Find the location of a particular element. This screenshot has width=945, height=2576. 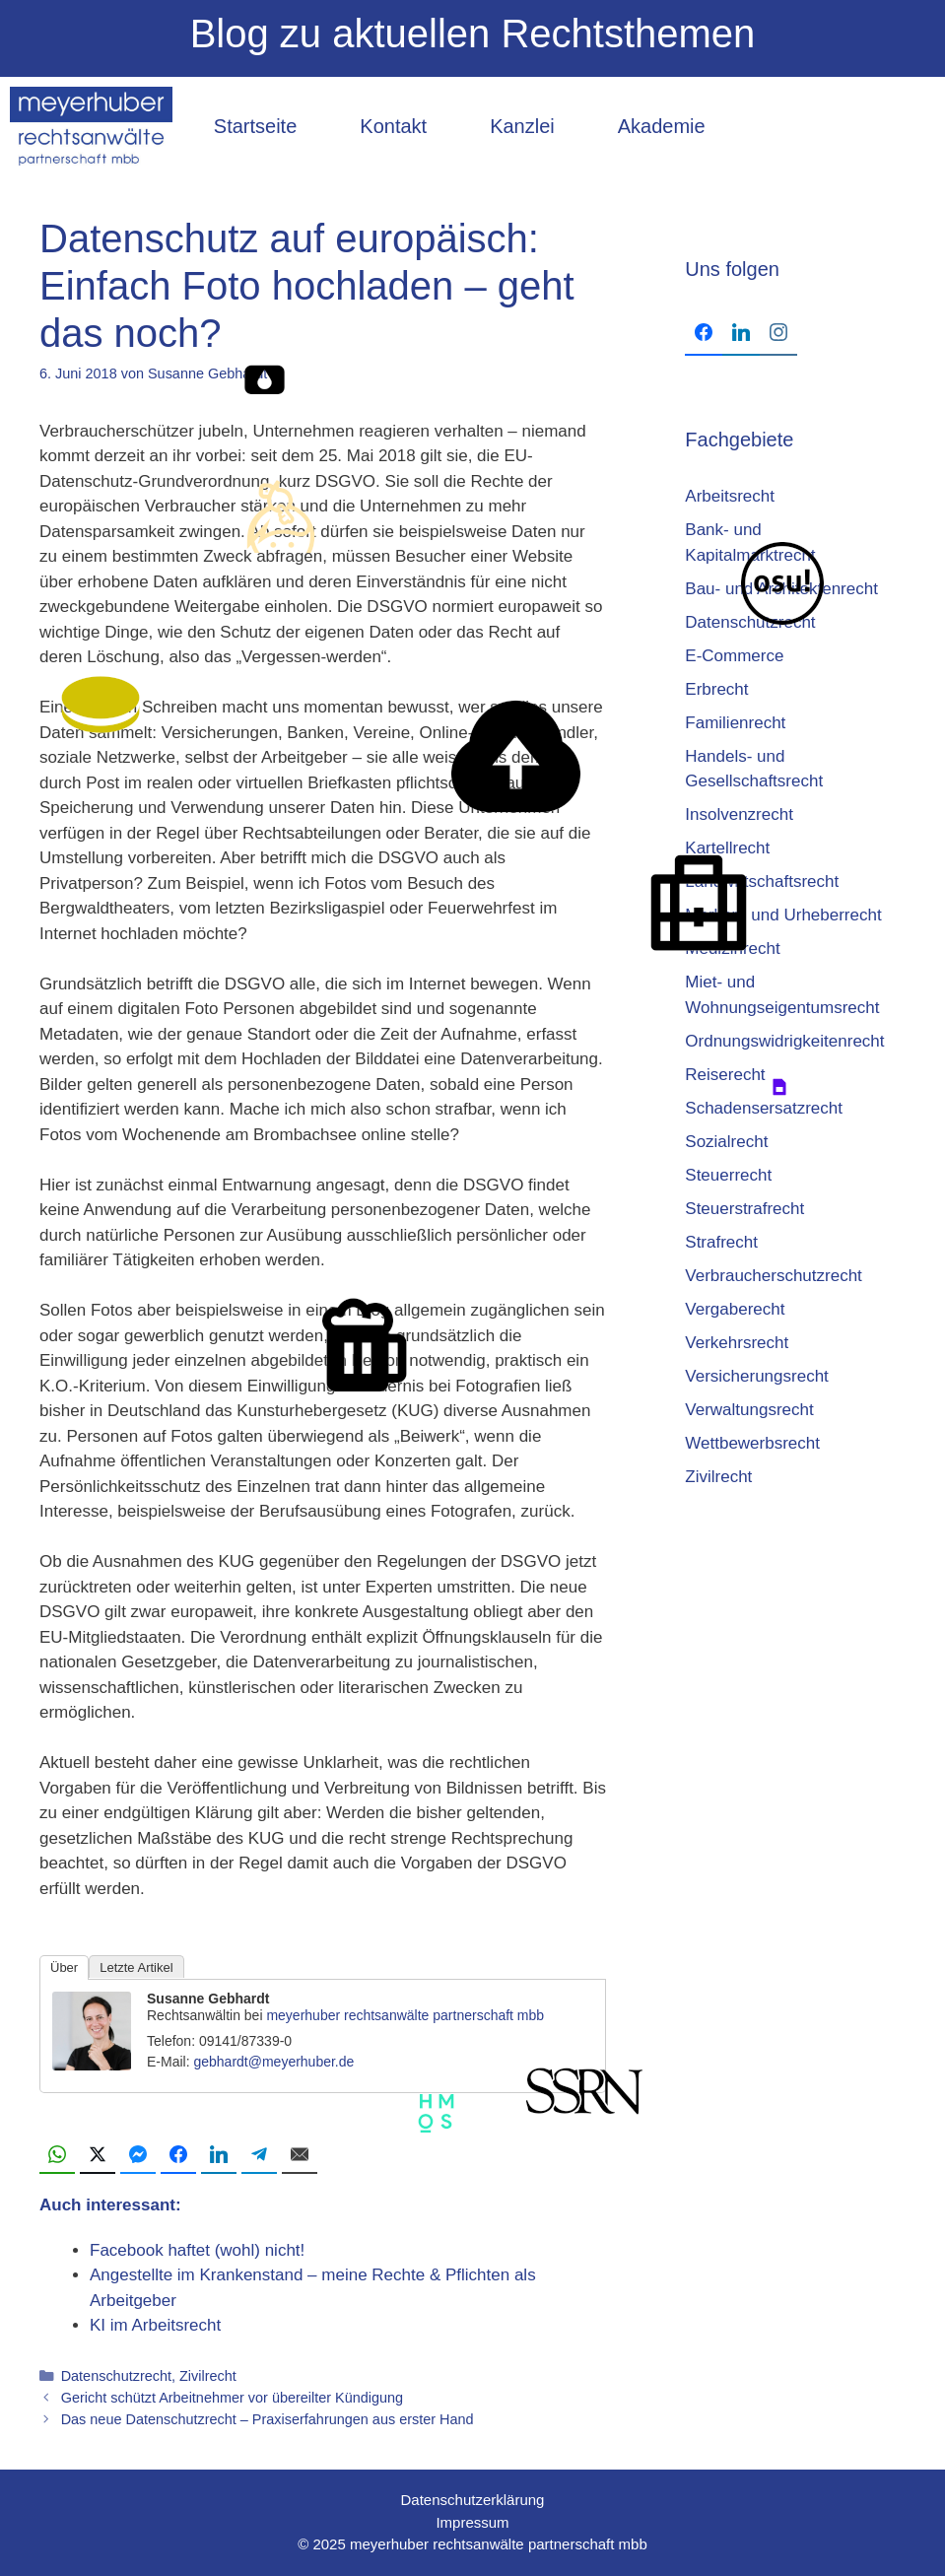

access work or business documents is located at coordinates (699, 908).